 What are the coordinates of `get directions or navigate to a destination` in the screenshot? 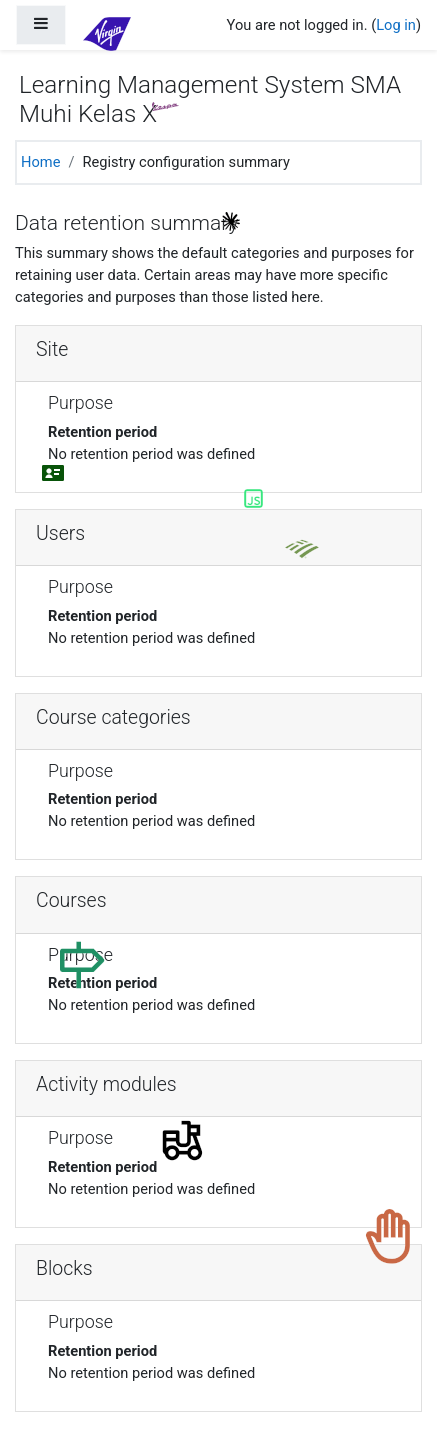 It's located at (81, 965).